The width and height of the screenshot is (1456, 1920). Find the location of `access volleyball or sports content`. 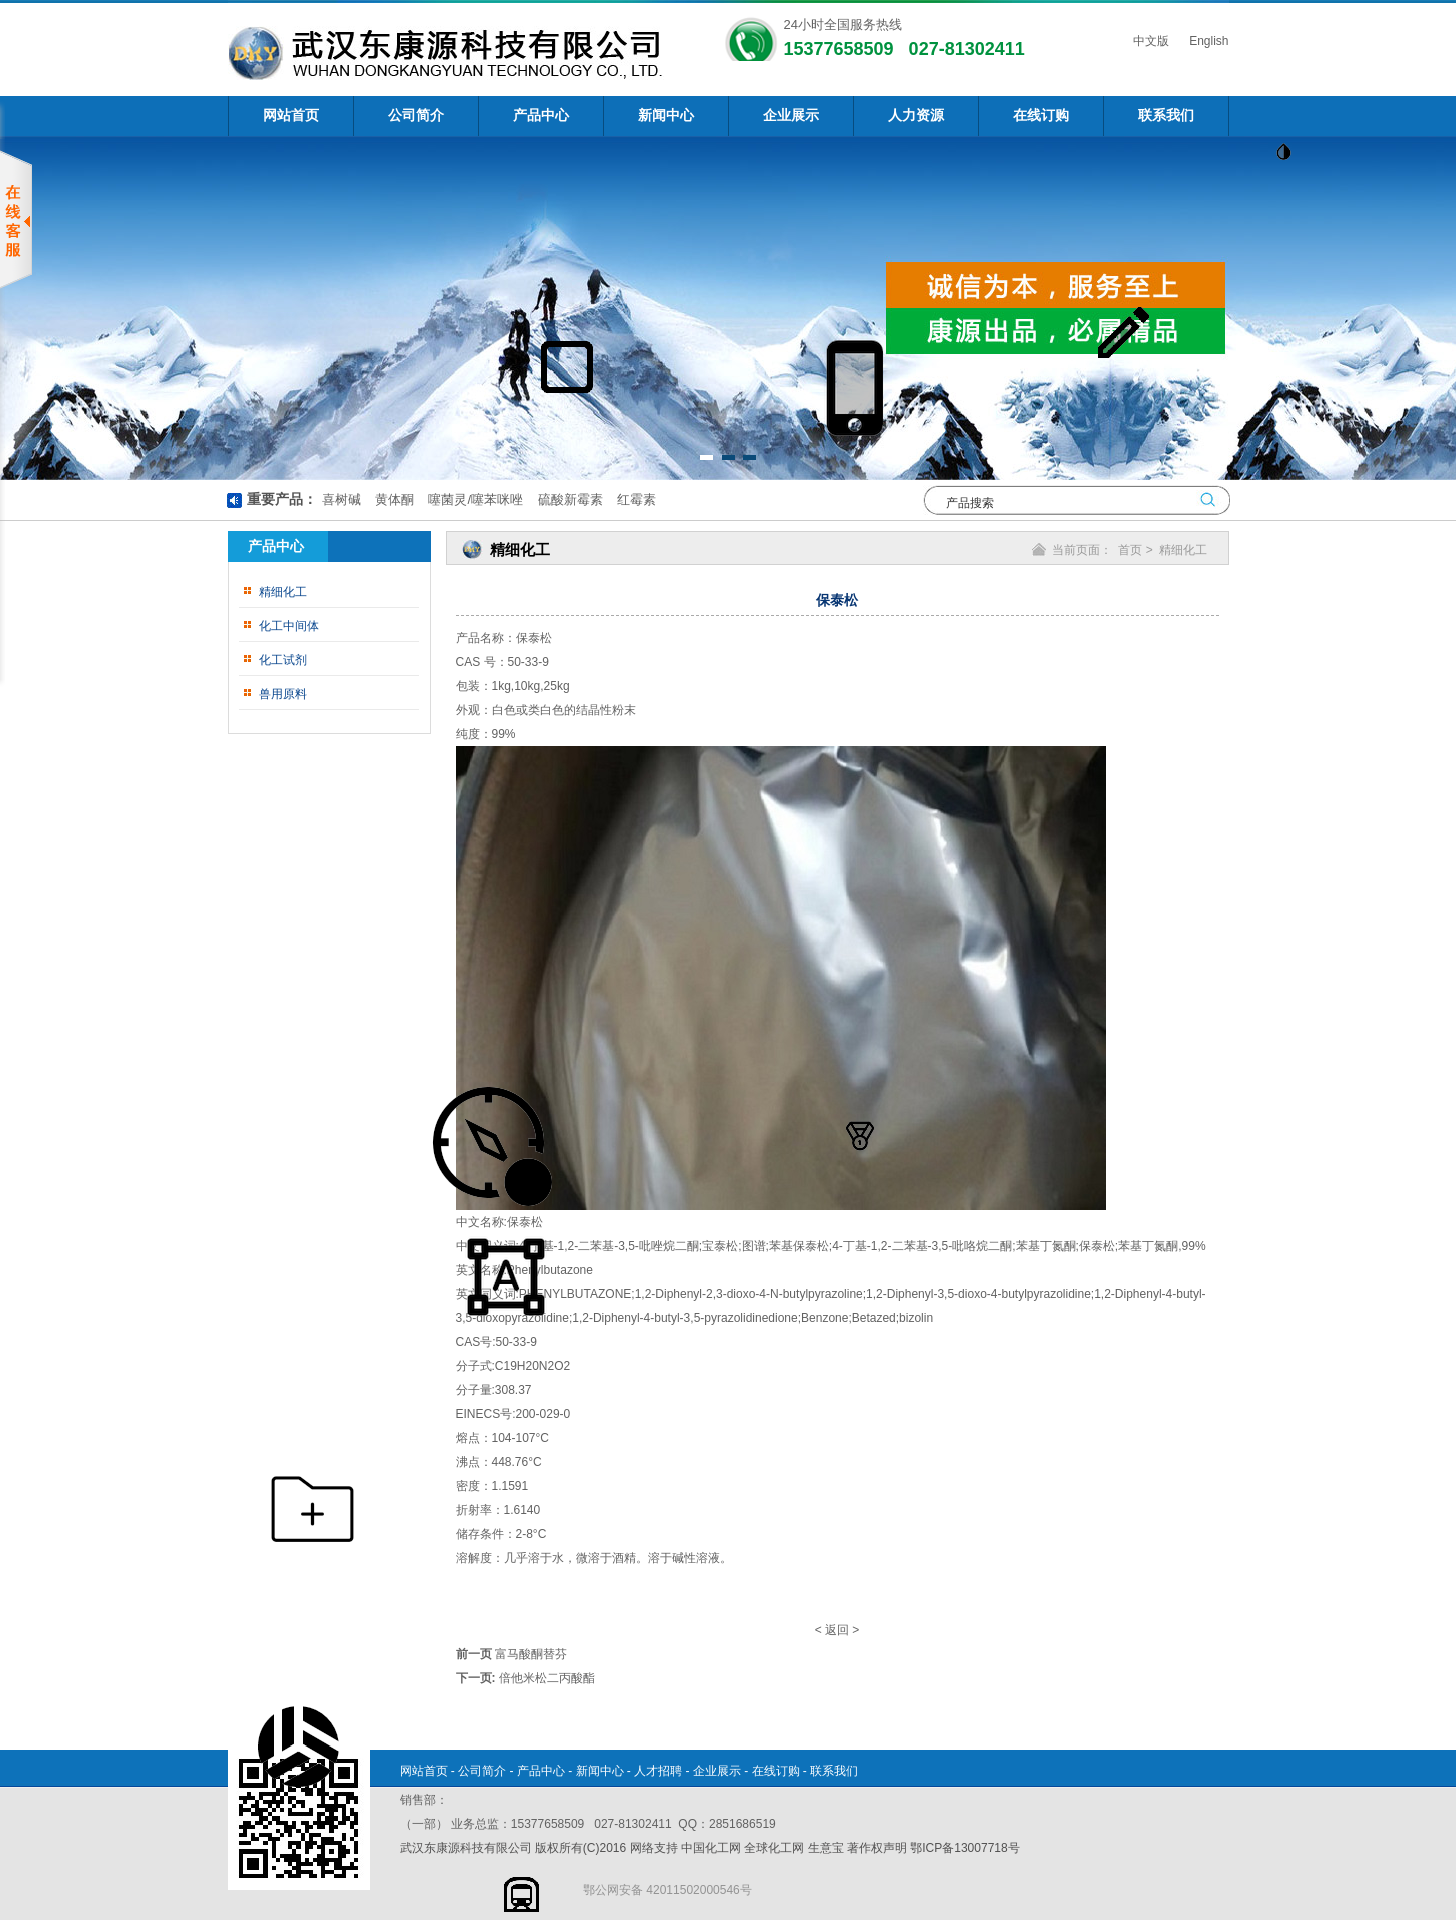

access volleyball or sports content is located at coordinates (298, 1746).